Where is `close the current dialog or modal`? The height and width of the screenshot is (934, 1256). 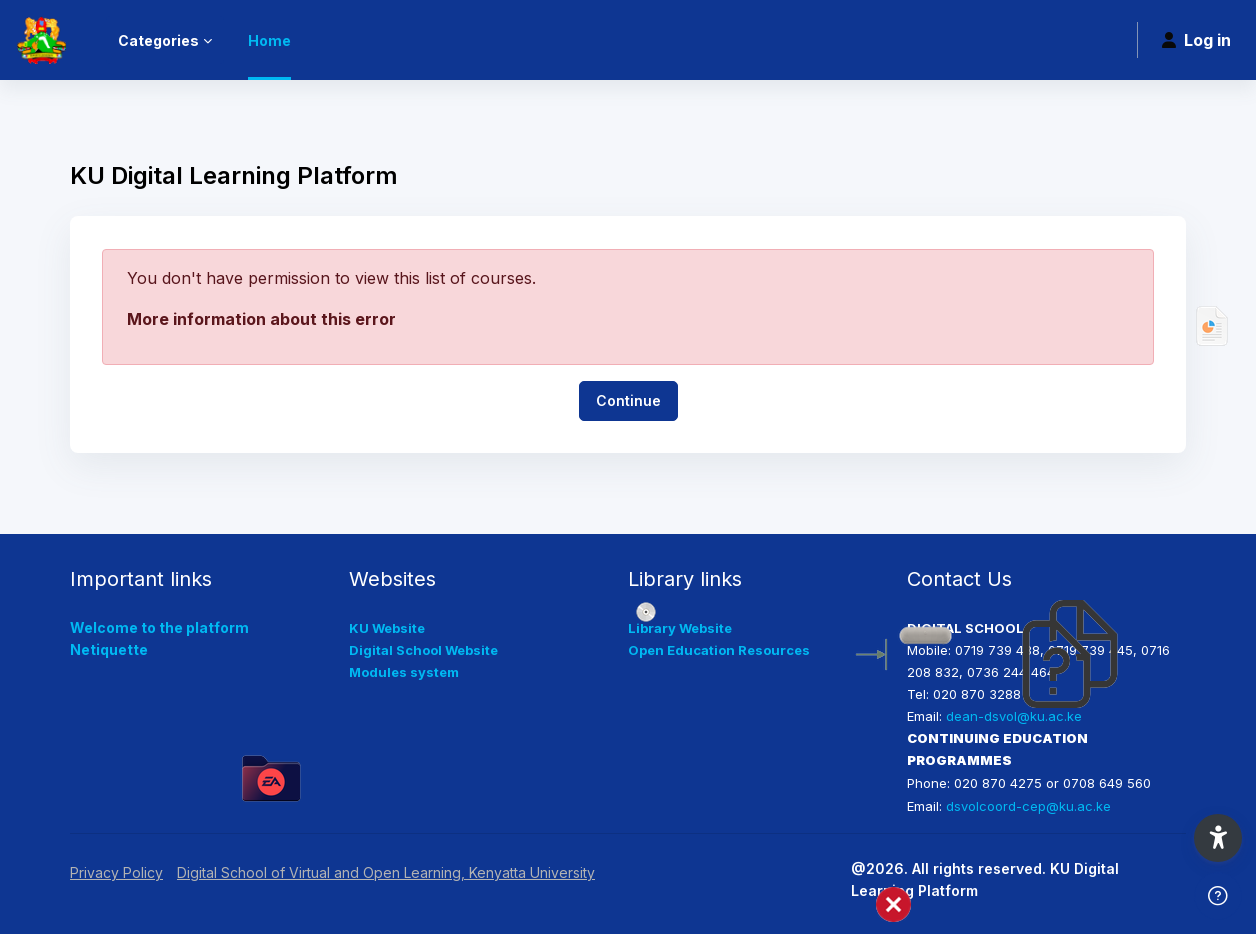 close the current dialog or modal is located at coordinates (893, 904).